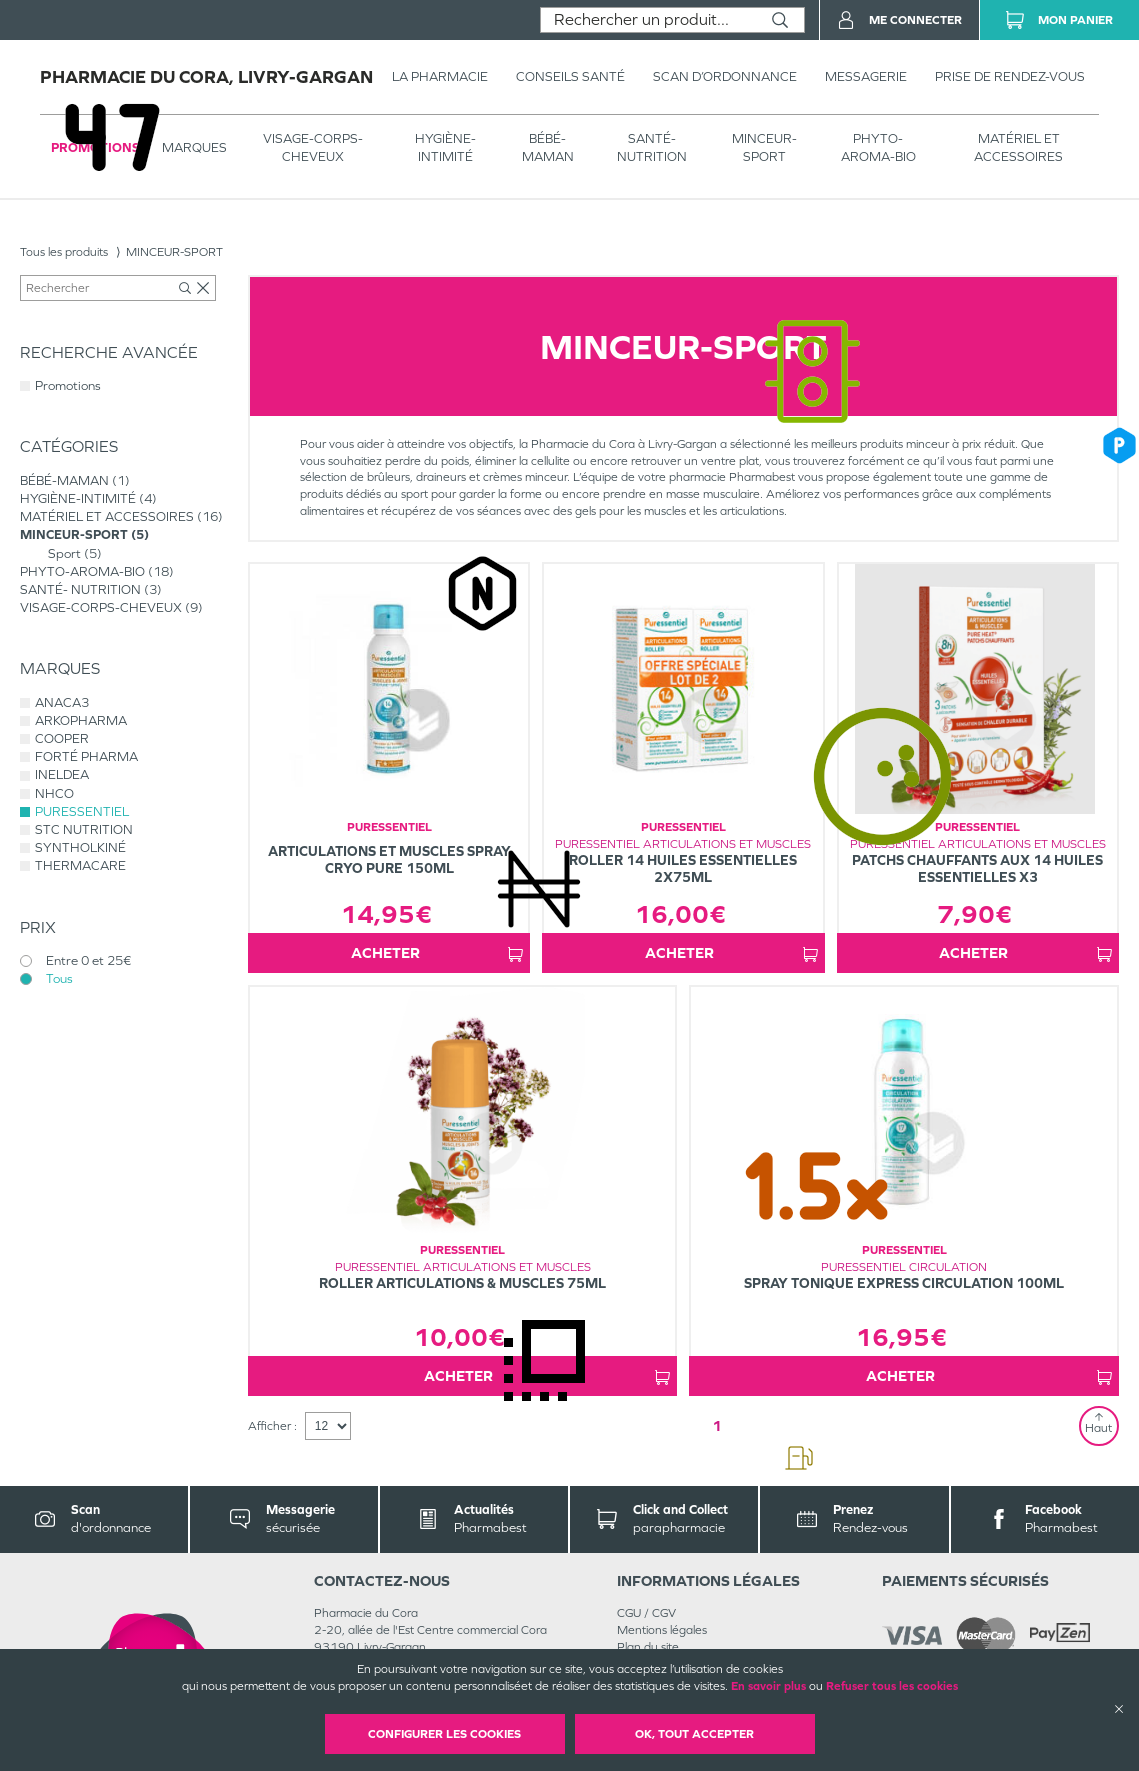  What do you see at coordinates (812, 371) in the screenshot?
I see `traffic or transportation settings` at bounding box center [812, 371].